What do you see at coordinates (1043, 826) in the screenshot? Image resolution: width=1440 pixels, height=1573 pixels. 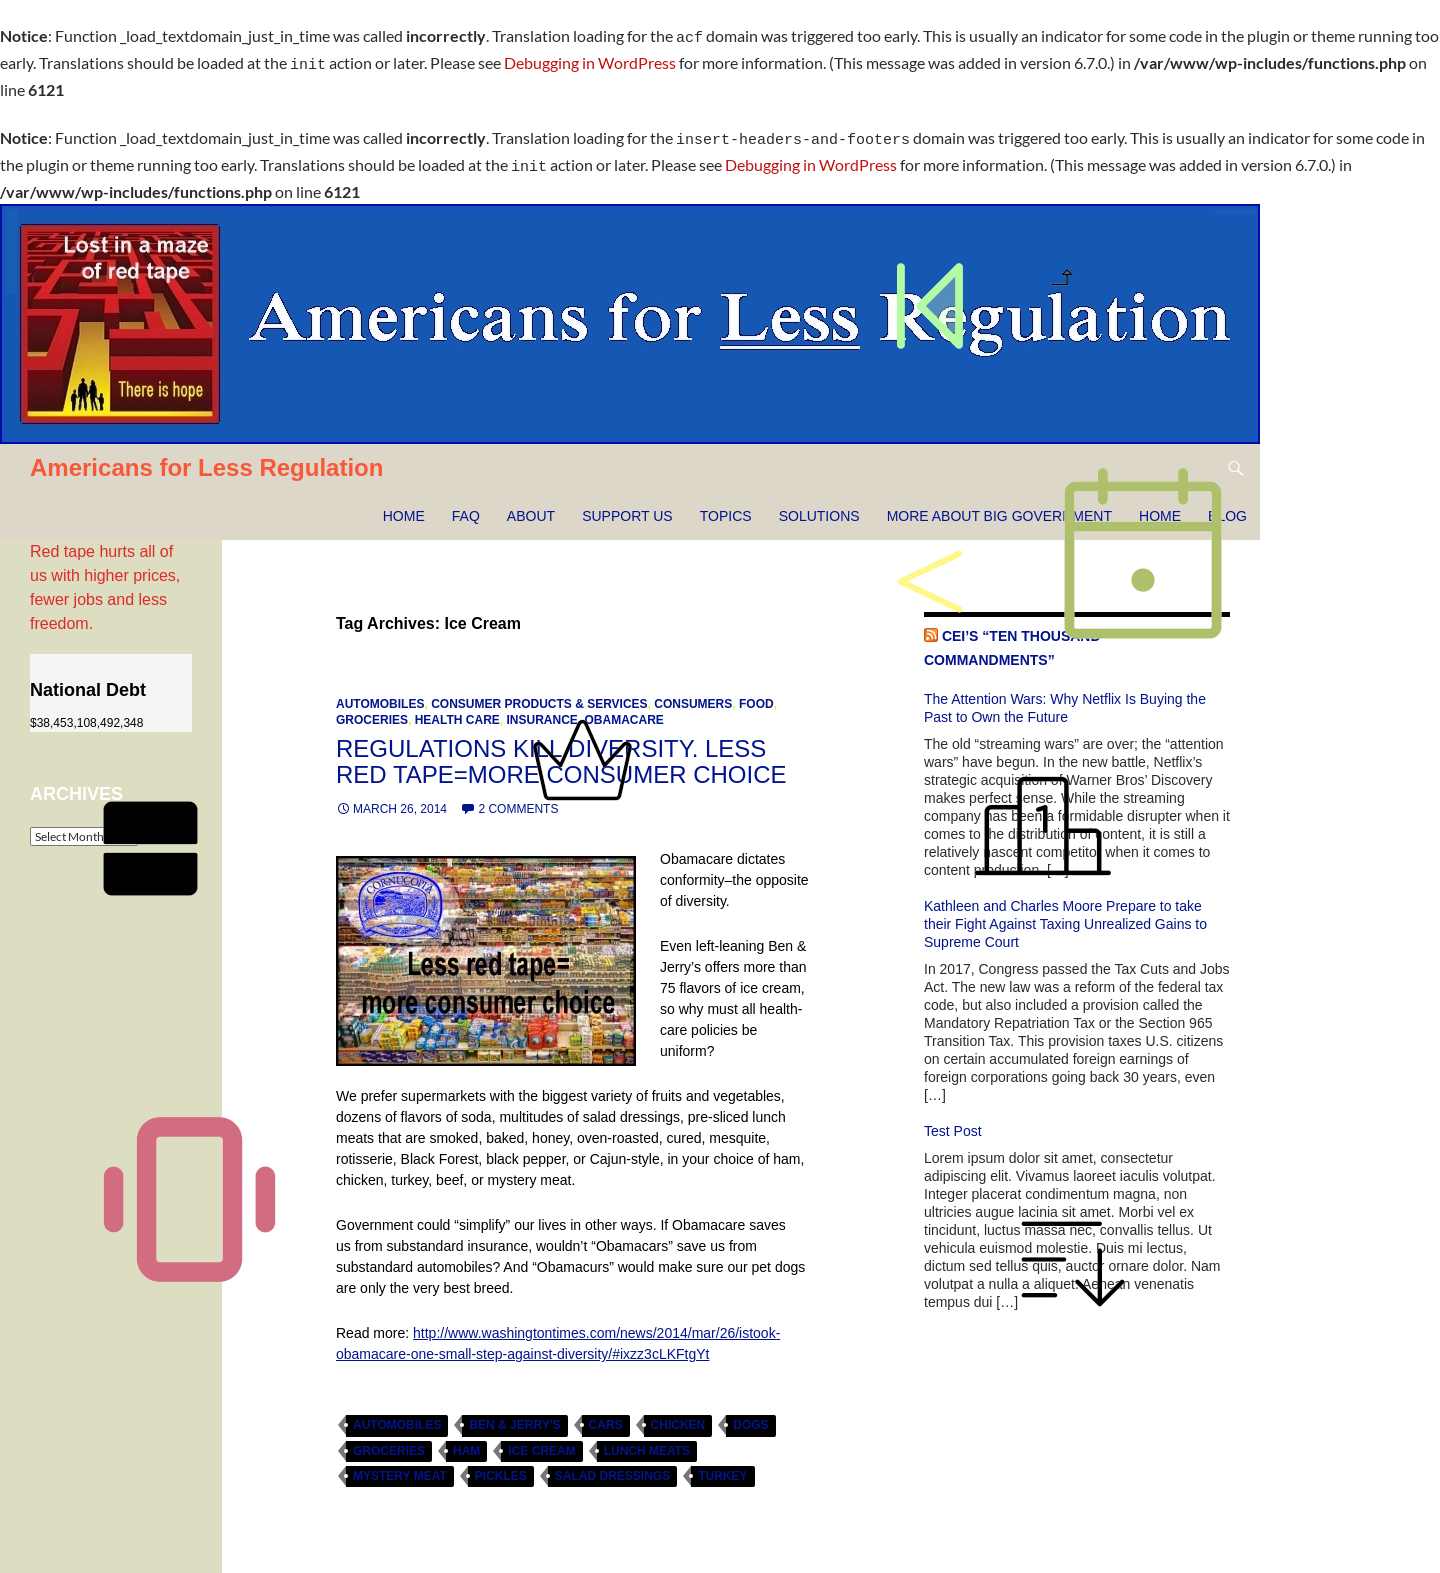 I see `view leaderboard rankings` at bounding box center [1043, 826].